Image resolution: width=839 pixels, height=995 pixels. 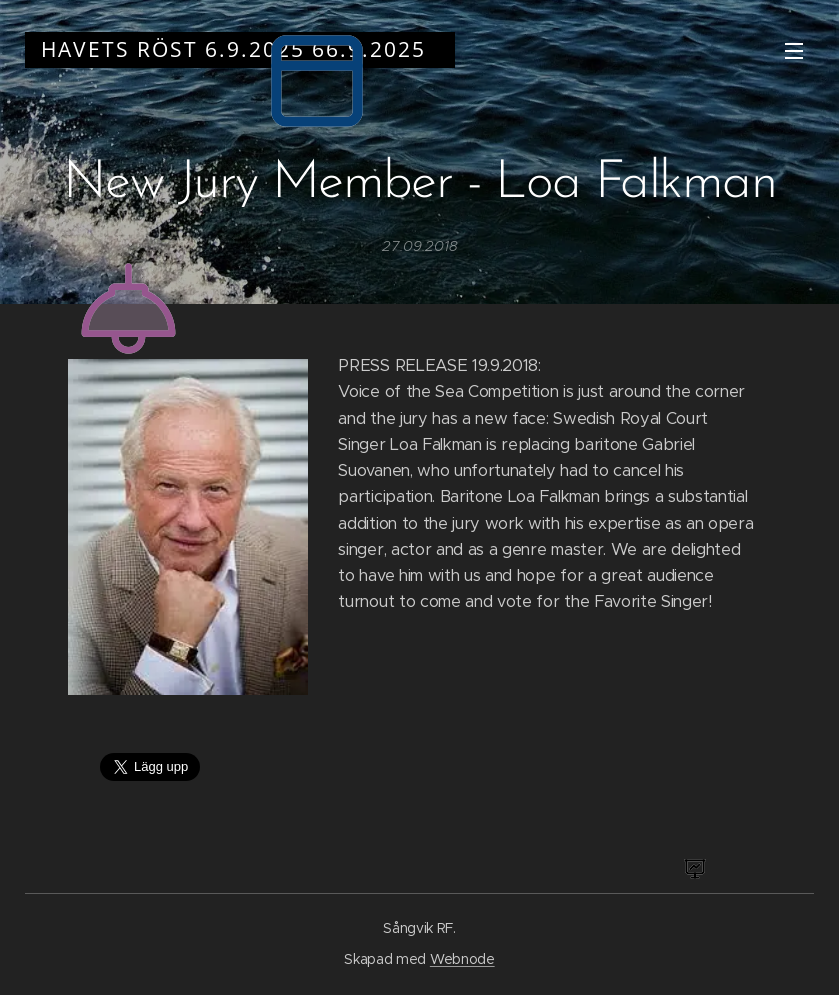 What do you see at coordinates (128, 313) in the screenshot?
I see `toggle pendant lamp on/off` at bounding box center [128, 313].